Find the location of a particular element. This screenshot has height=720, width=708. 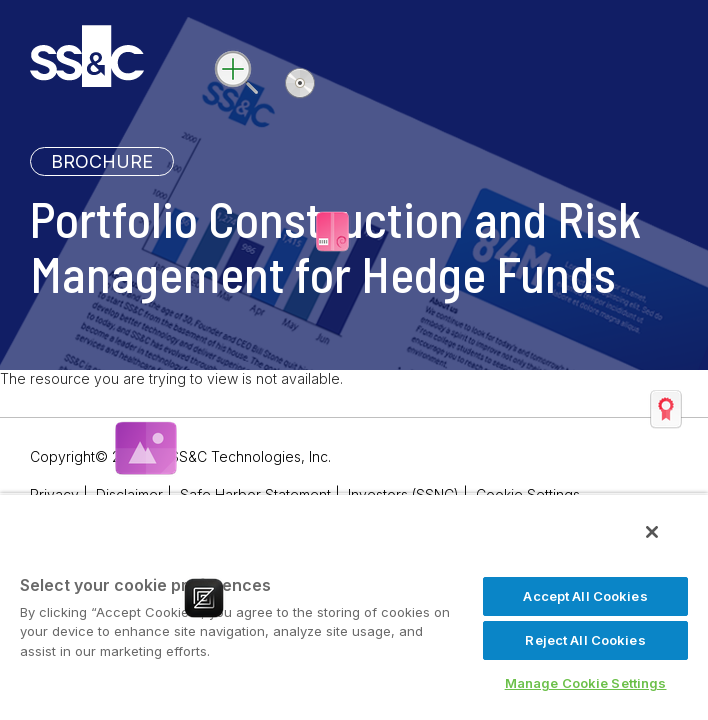

open zed code editor is located at coordinates (204, 598).